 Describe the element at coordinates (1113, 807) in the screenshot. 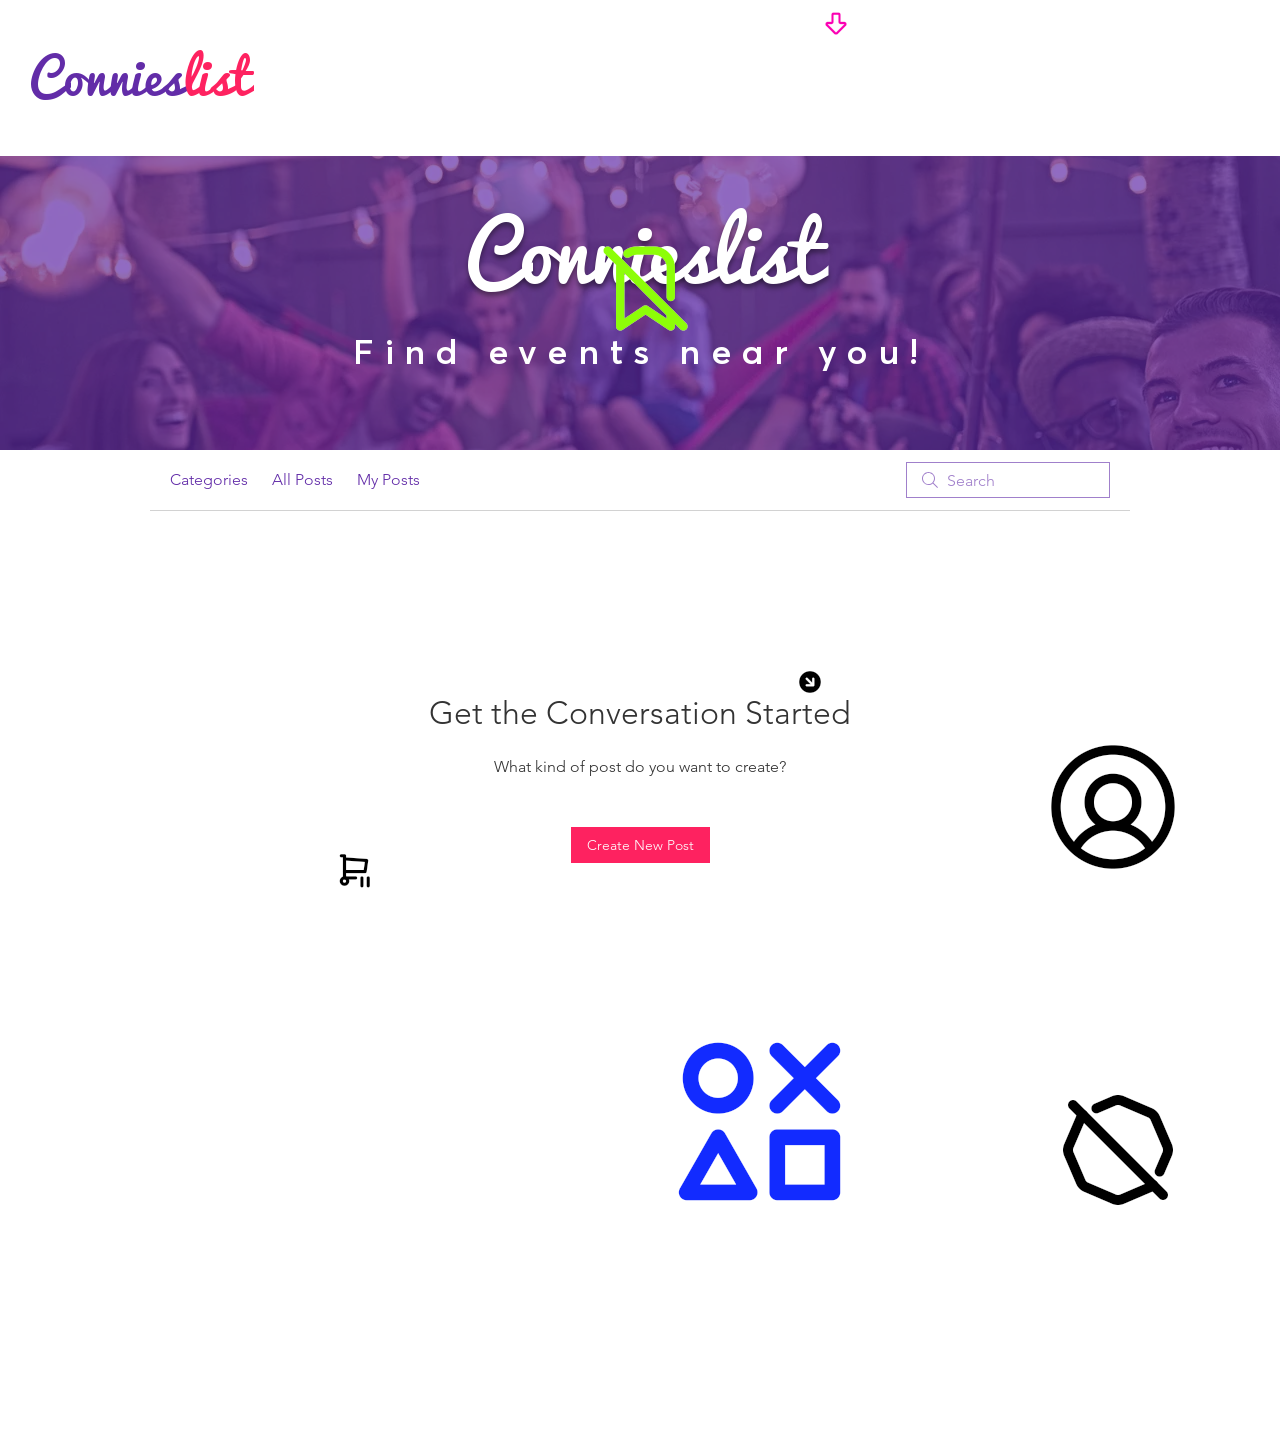

I see `view your profile` at that location.